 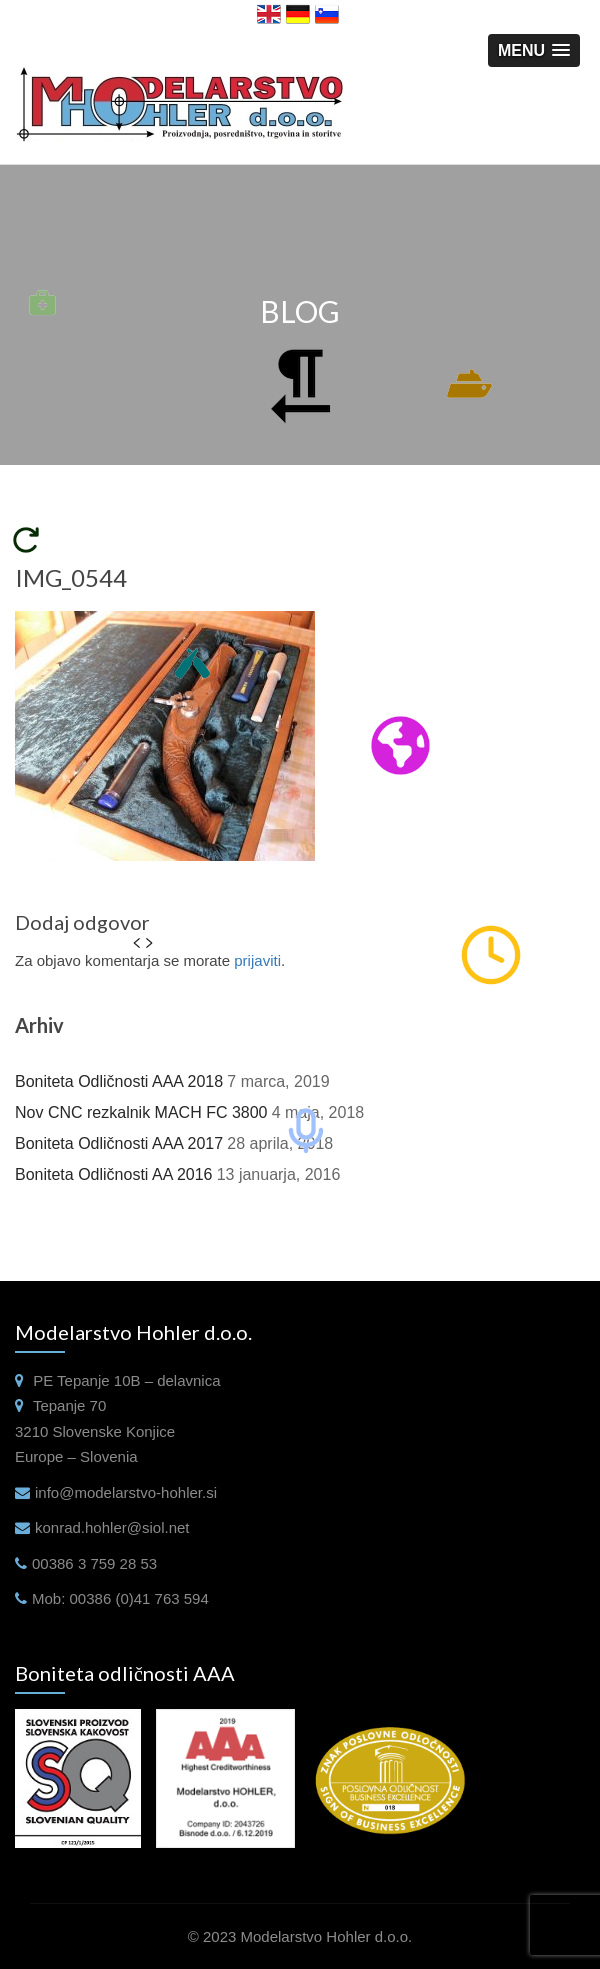 I want to click on switch to global or worldwide view, so click(x=400, y=745).